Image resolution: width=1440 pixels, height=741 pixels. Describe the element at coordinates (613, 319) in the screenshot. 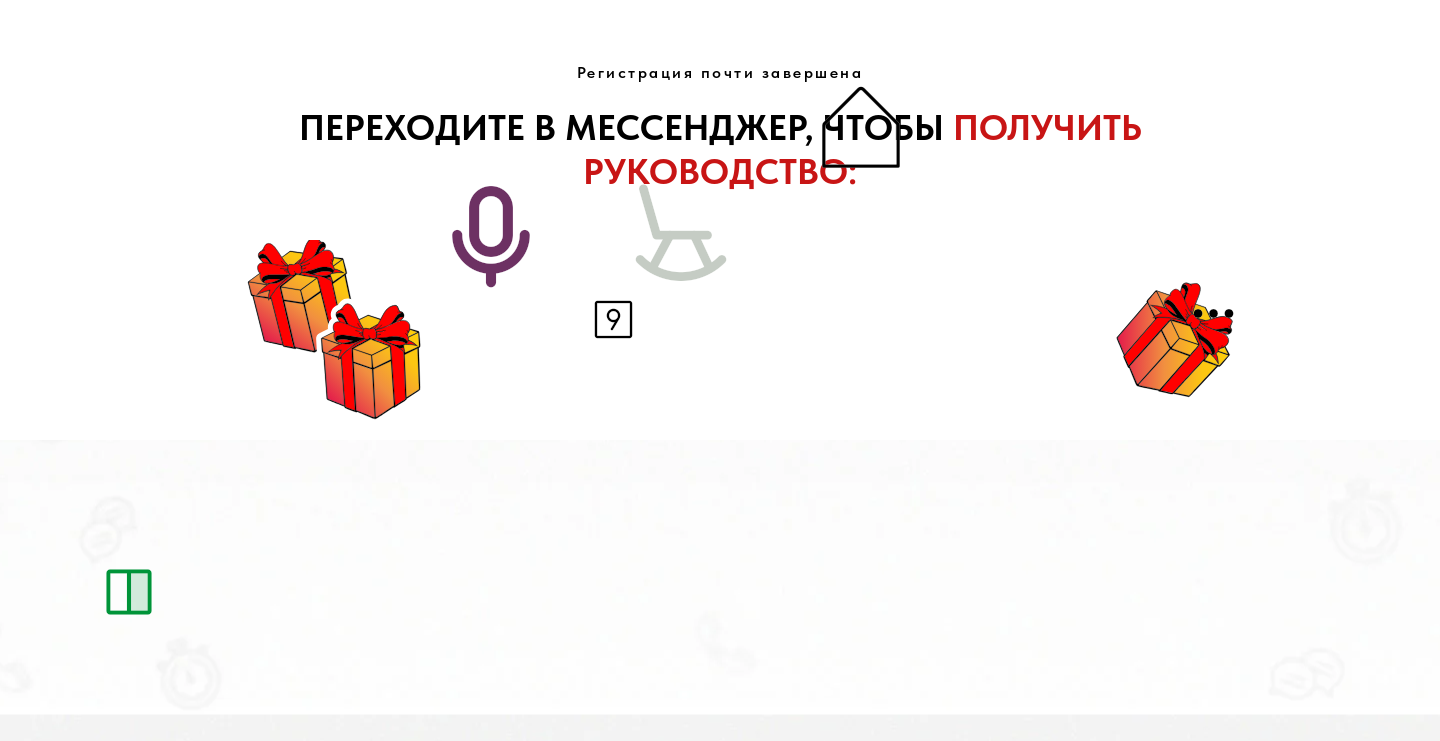

I see `select or input the number nine` at that location.